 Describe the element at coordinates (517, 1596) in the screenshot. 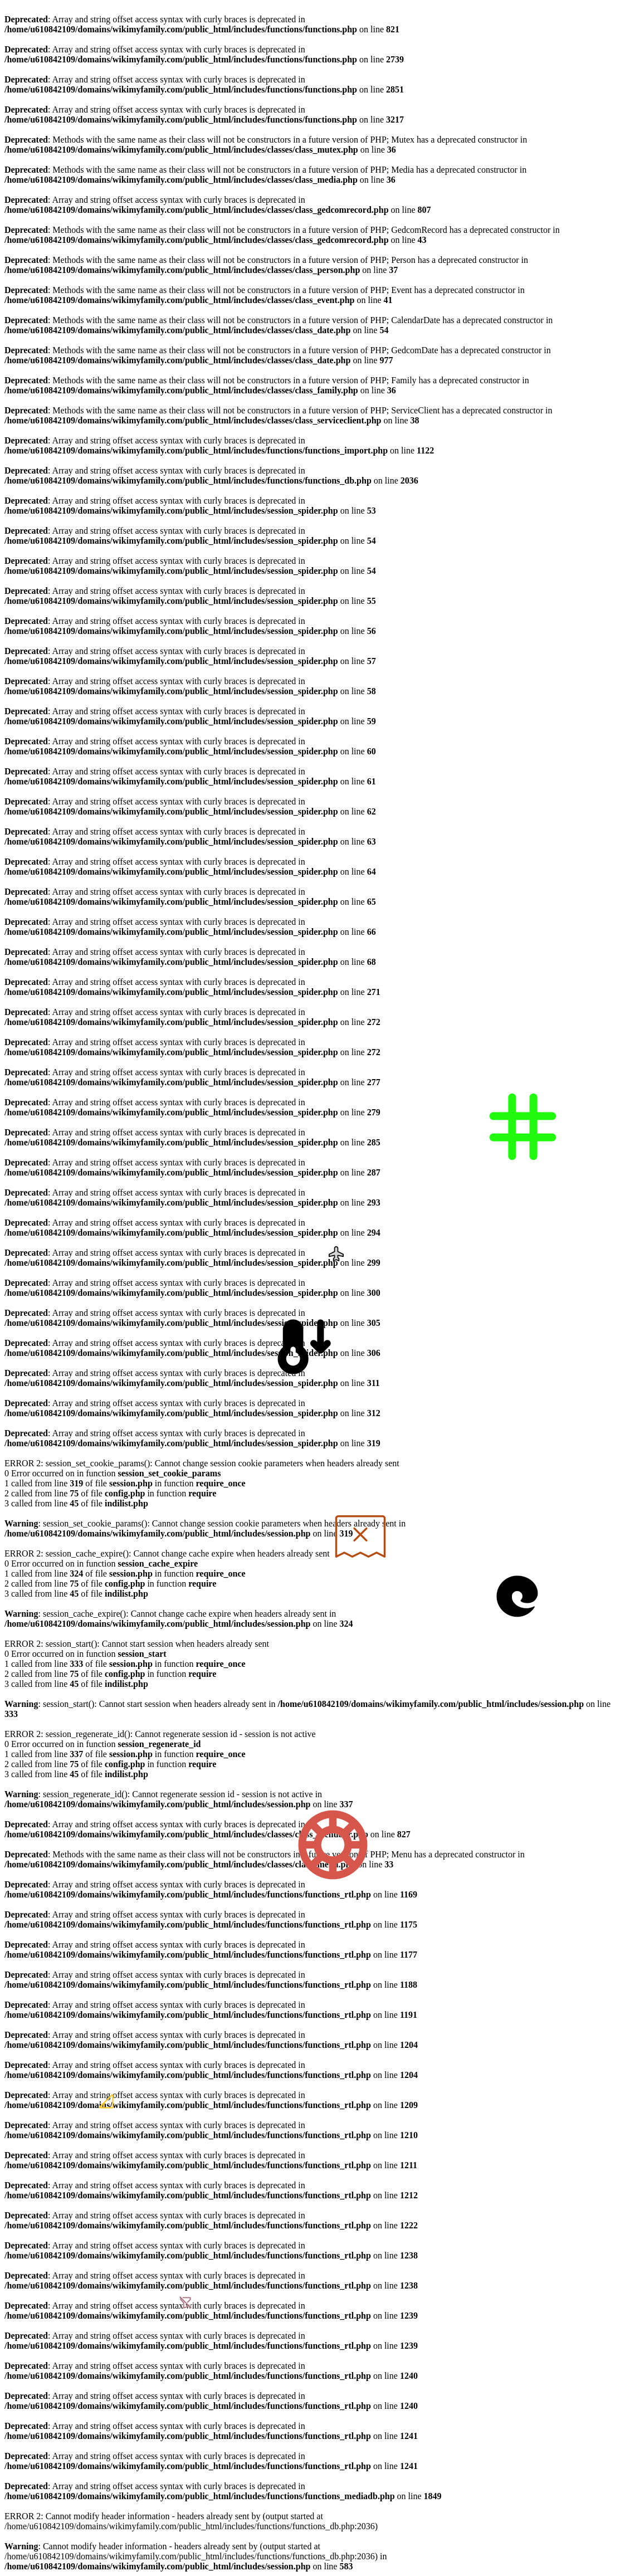

I see `open Microsoft Edge browser` at that location.